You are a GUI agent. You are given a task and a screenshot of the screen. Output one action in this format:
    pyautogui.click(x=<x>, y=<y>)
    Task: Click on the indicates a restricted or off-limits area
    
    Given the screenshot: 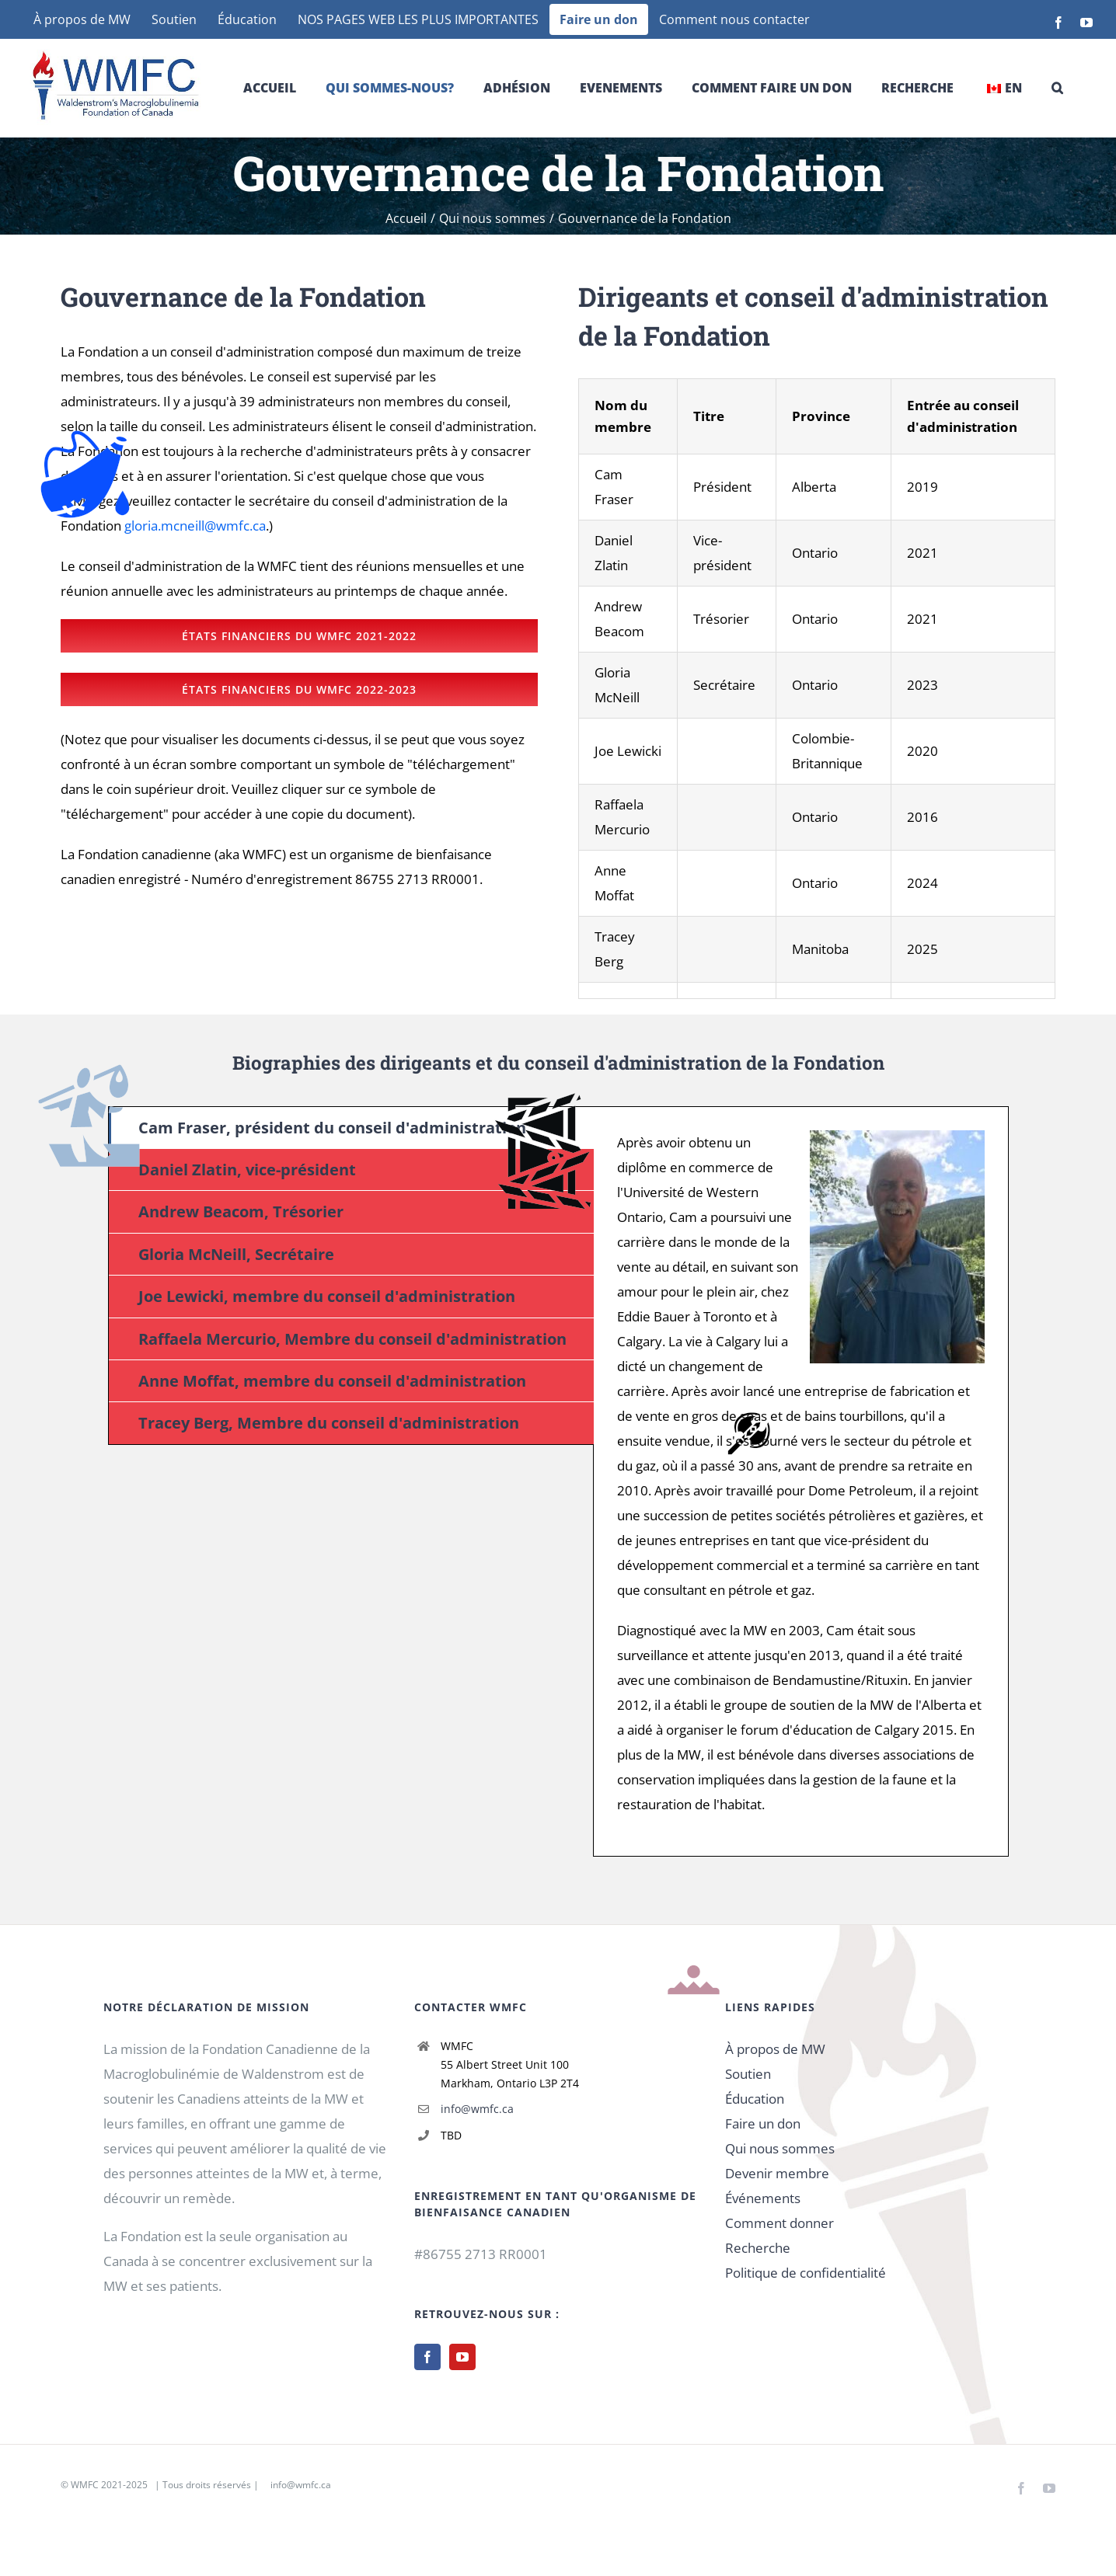 What is the action you would take?
    pyautogui.click(x=542, y=1151)
    